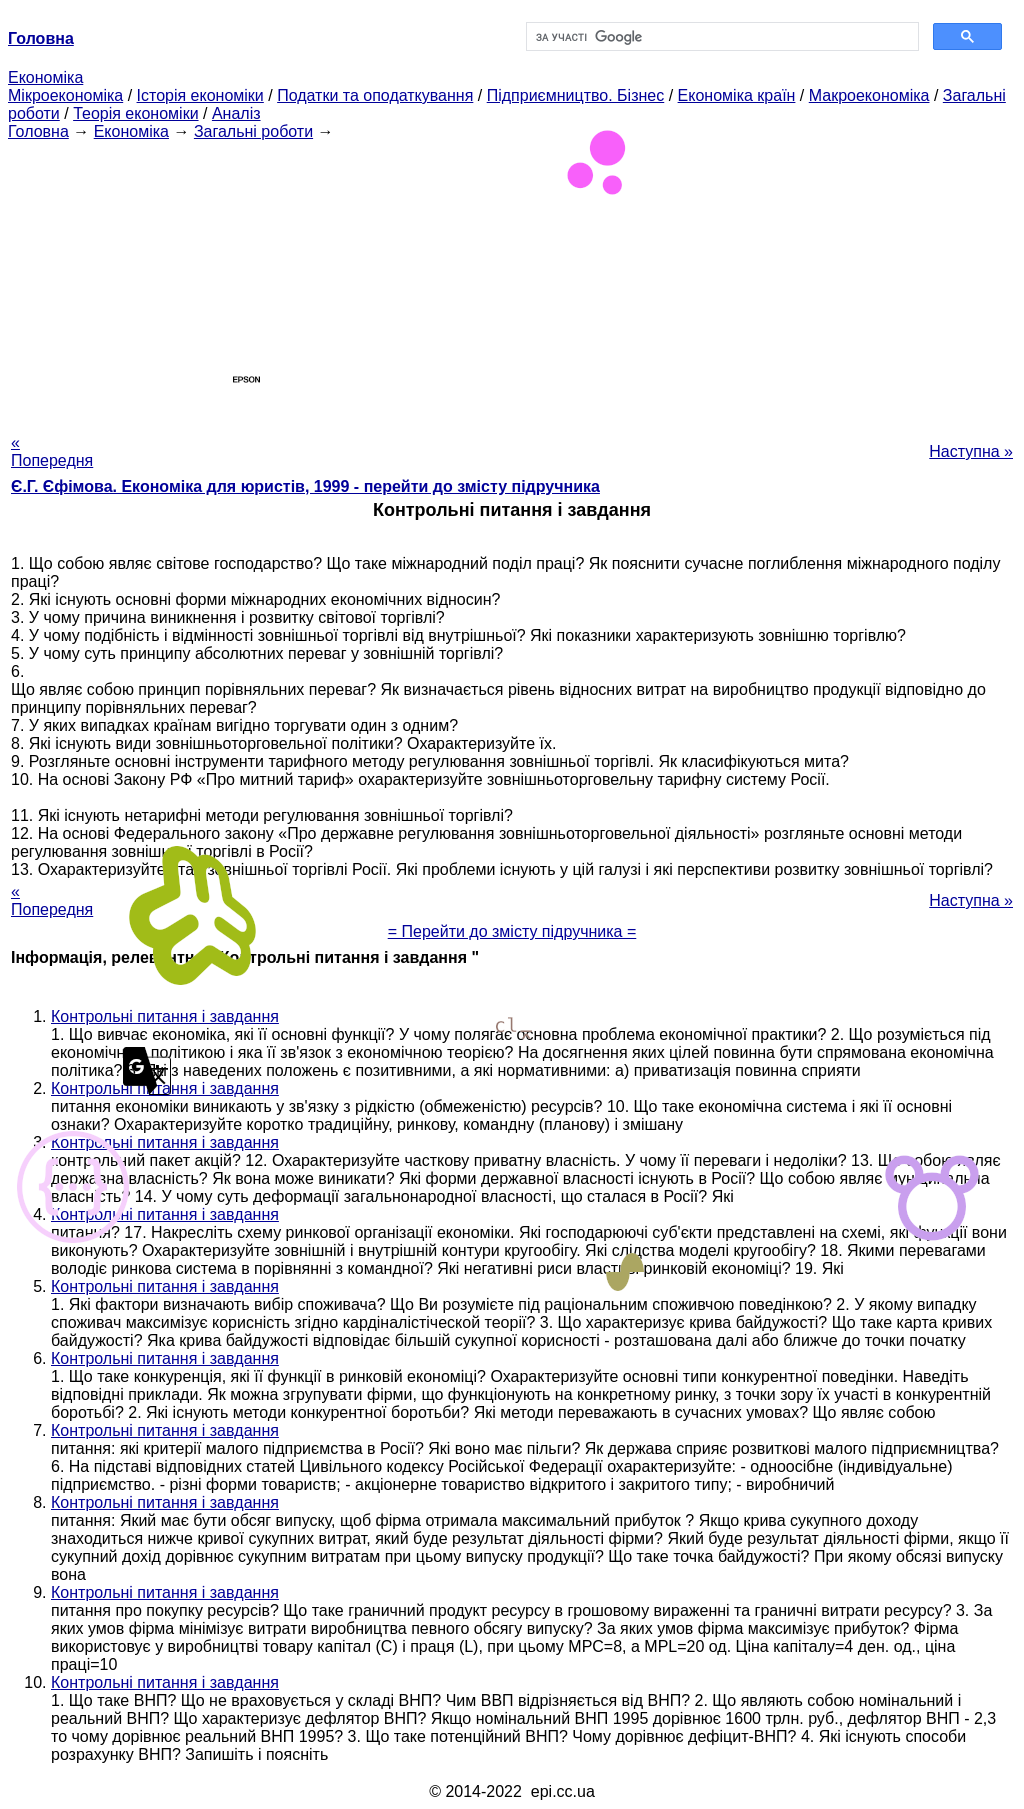 This screenshot has height=1809, width=1024. I want to click on open google translate, so click(147, 1071).